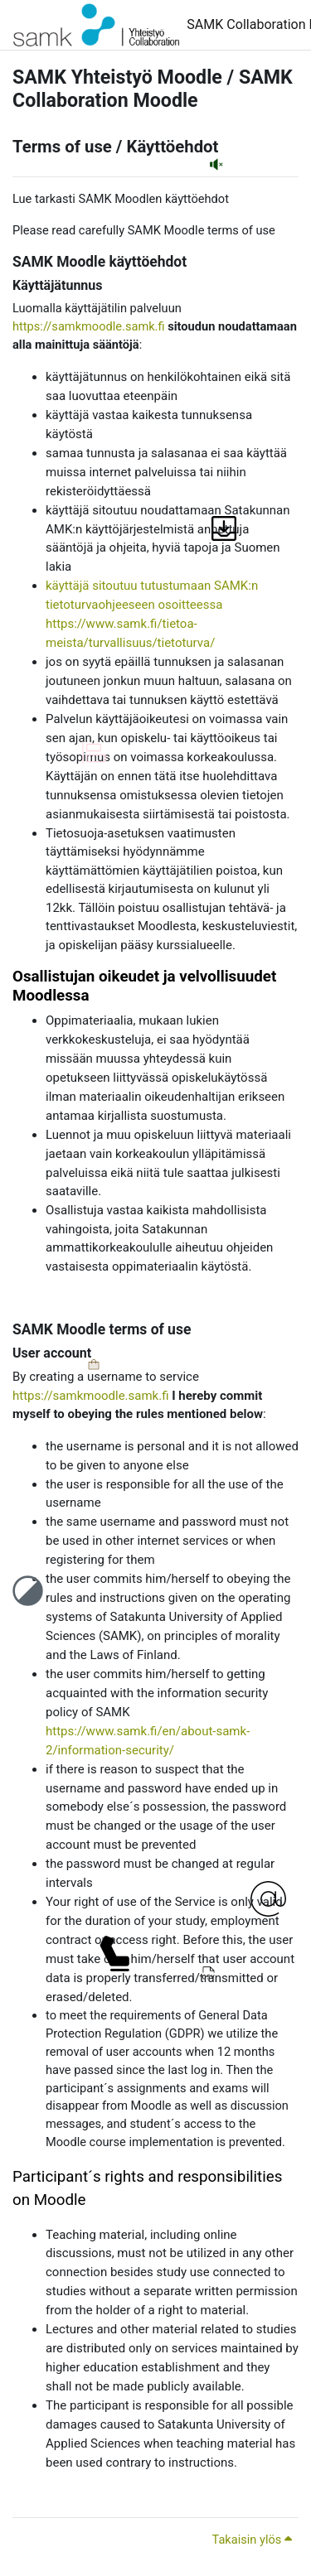  I want to click on open or view a CSV file, so click(208, 1973).